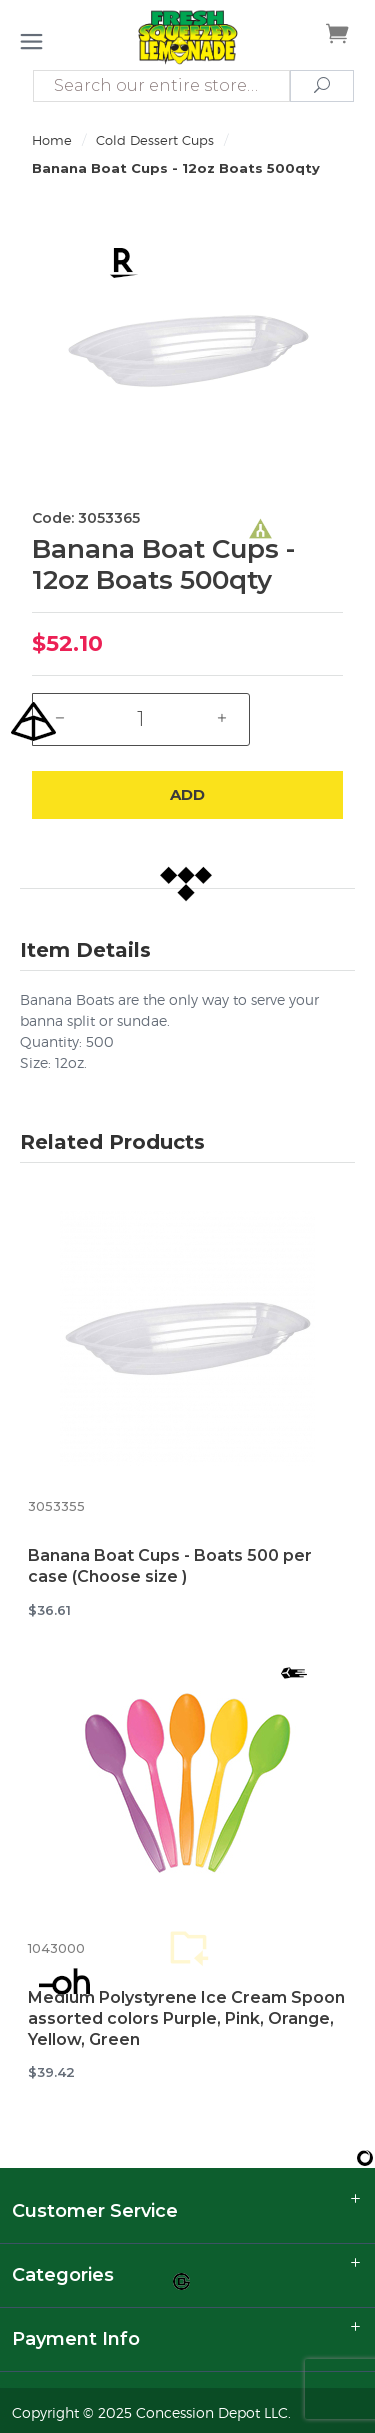  What do you see at coordinates (365, 2158) in the screenshot?
I see `singlestore database service` at bounding box center [365, 2158].